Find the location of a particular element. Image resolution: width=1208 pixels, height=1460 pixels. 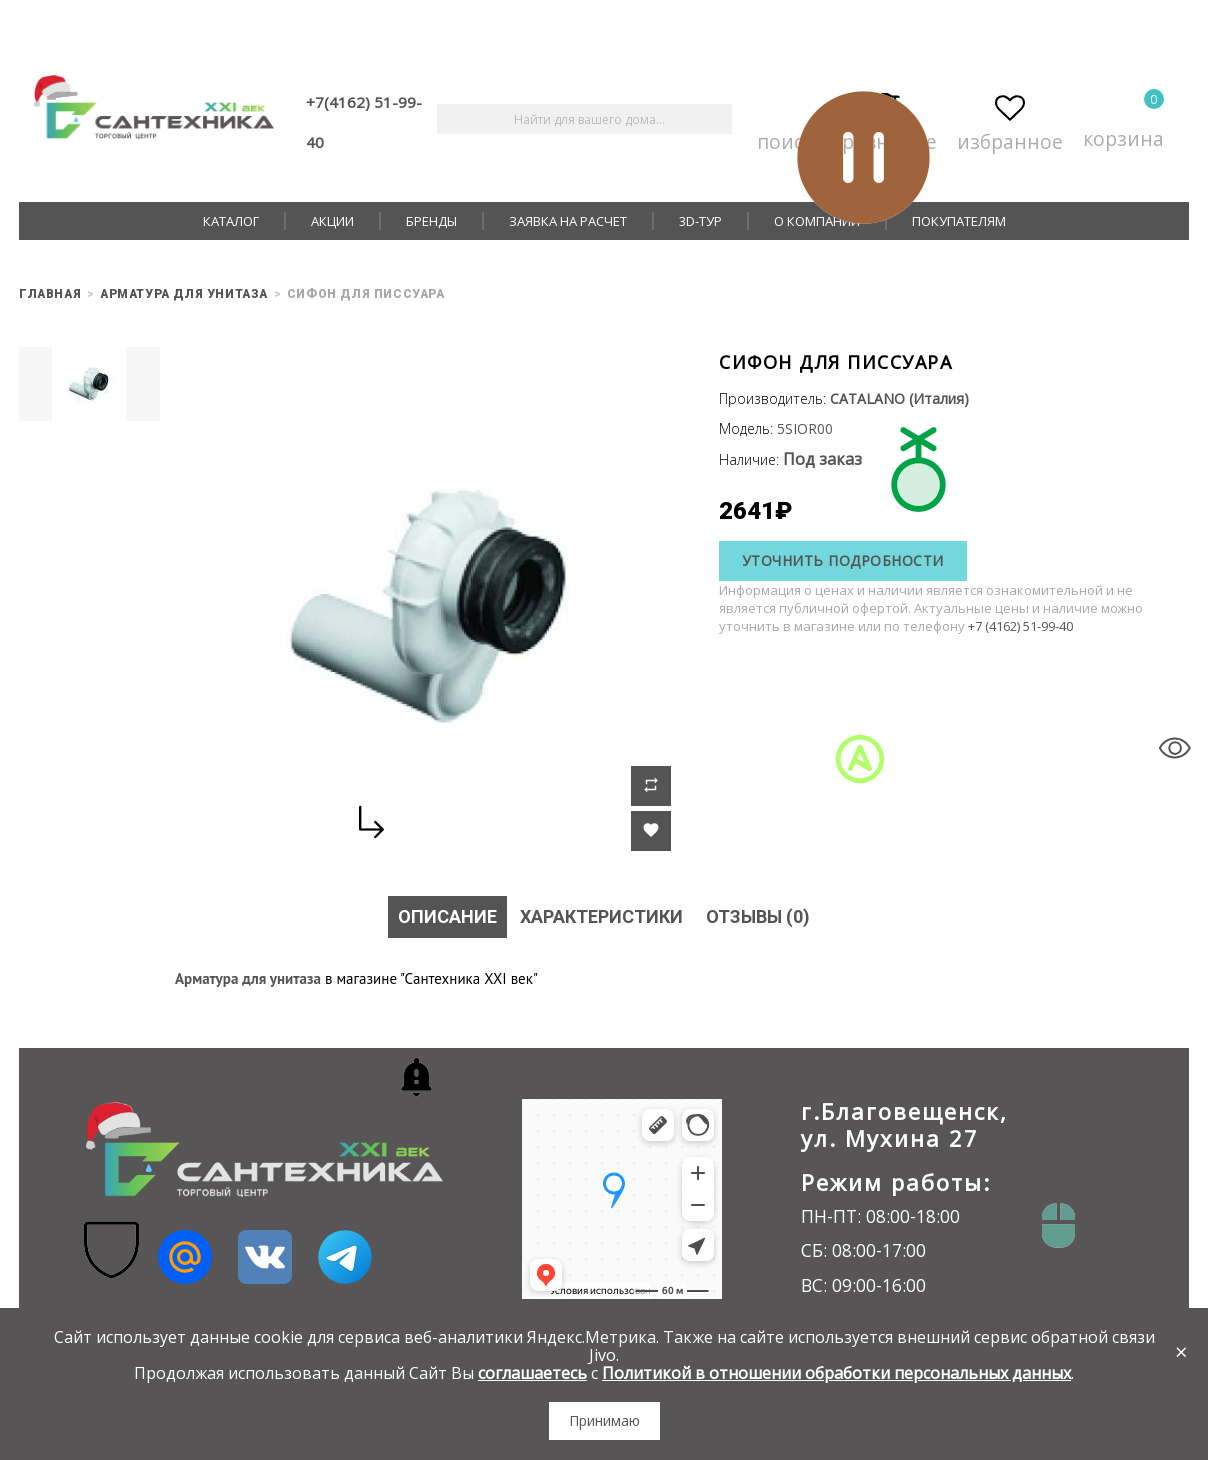

pause media playback is located at coordinates (863, 157).